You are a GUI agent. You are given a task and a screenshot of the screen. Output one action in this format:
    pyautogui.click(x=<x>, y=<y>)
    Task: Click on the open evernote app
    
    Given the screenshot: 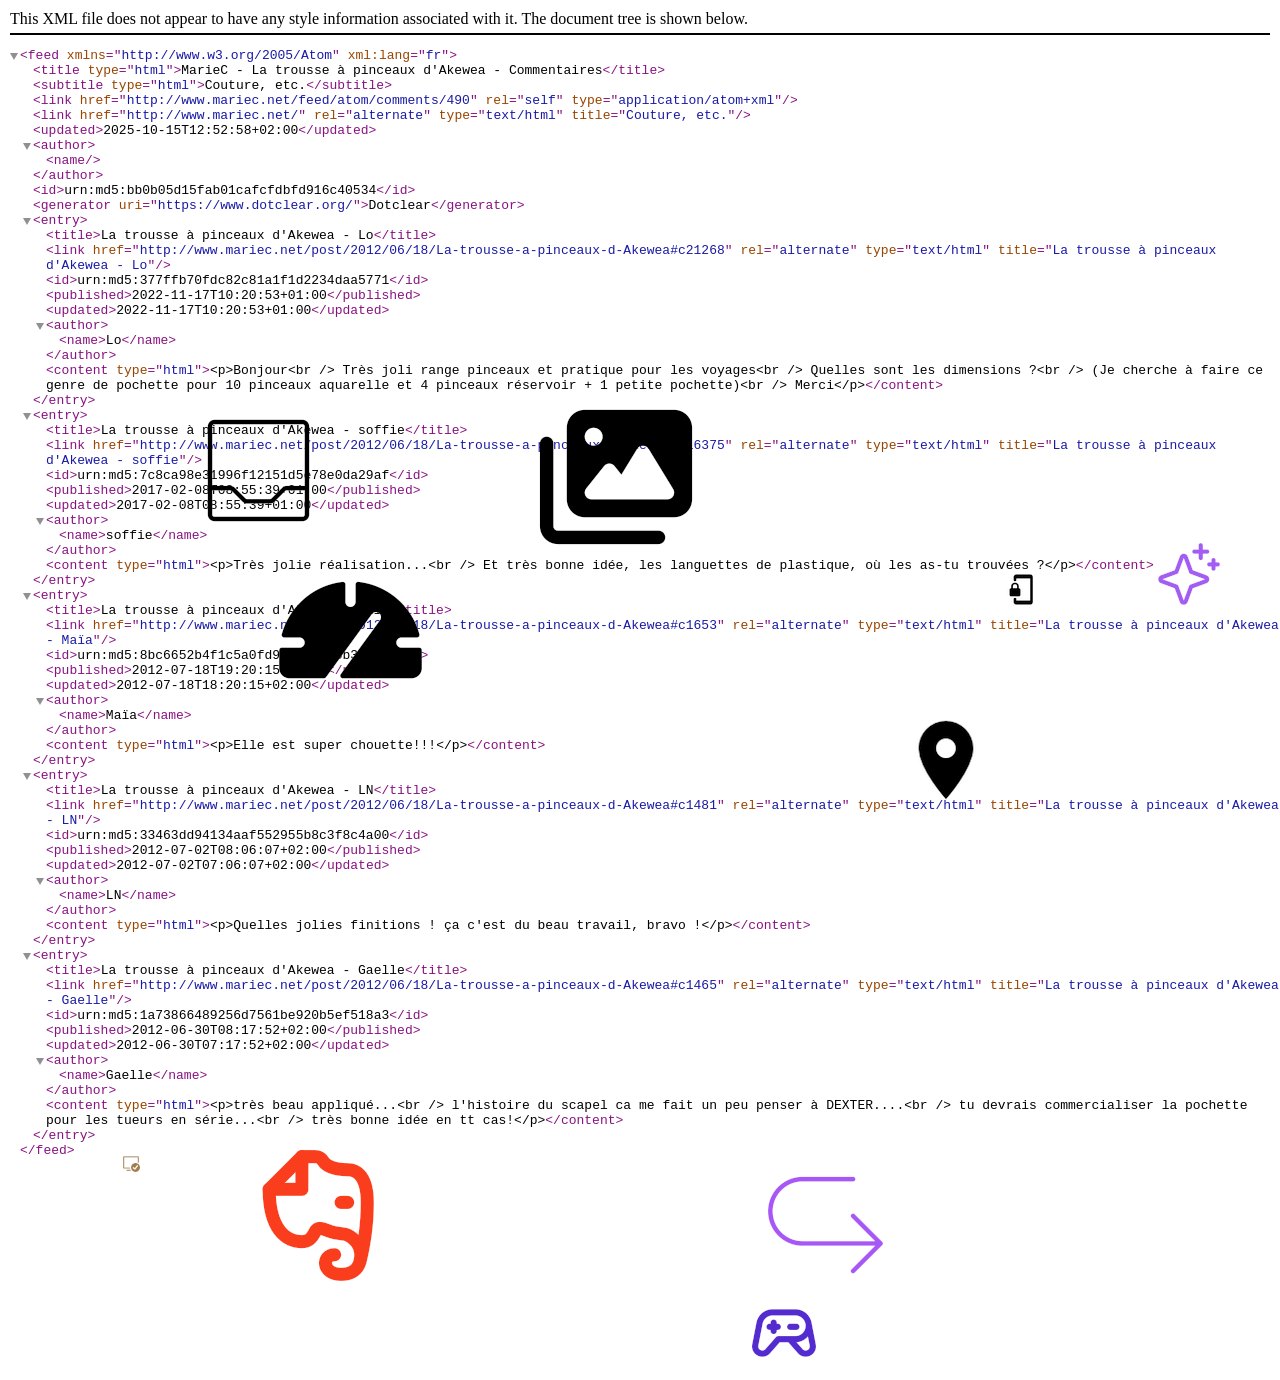 What is the action you would take?
    pyautogui.click(x=321, y=1215)
    